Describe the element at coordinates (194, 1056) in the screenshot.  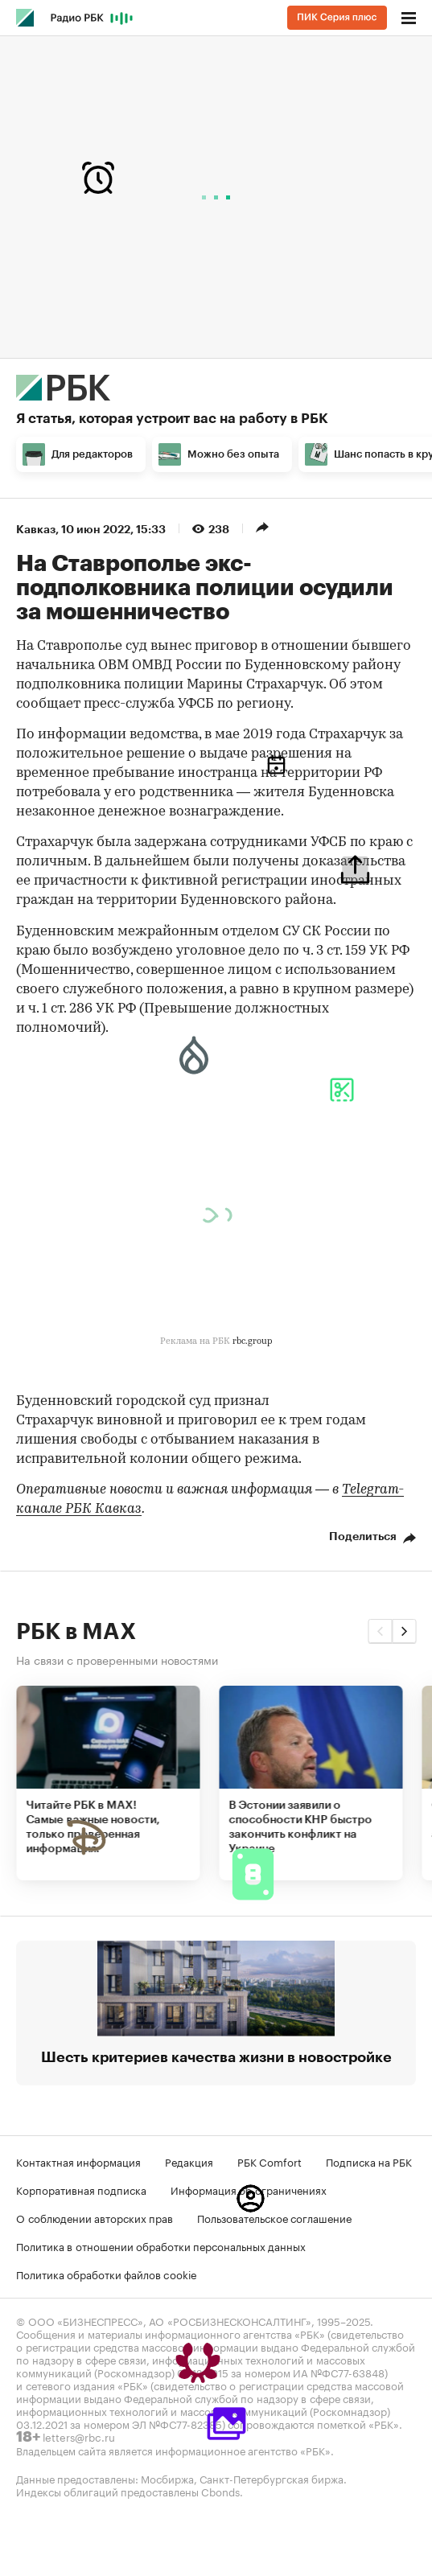
I see `drupal content management system logo` at that location.